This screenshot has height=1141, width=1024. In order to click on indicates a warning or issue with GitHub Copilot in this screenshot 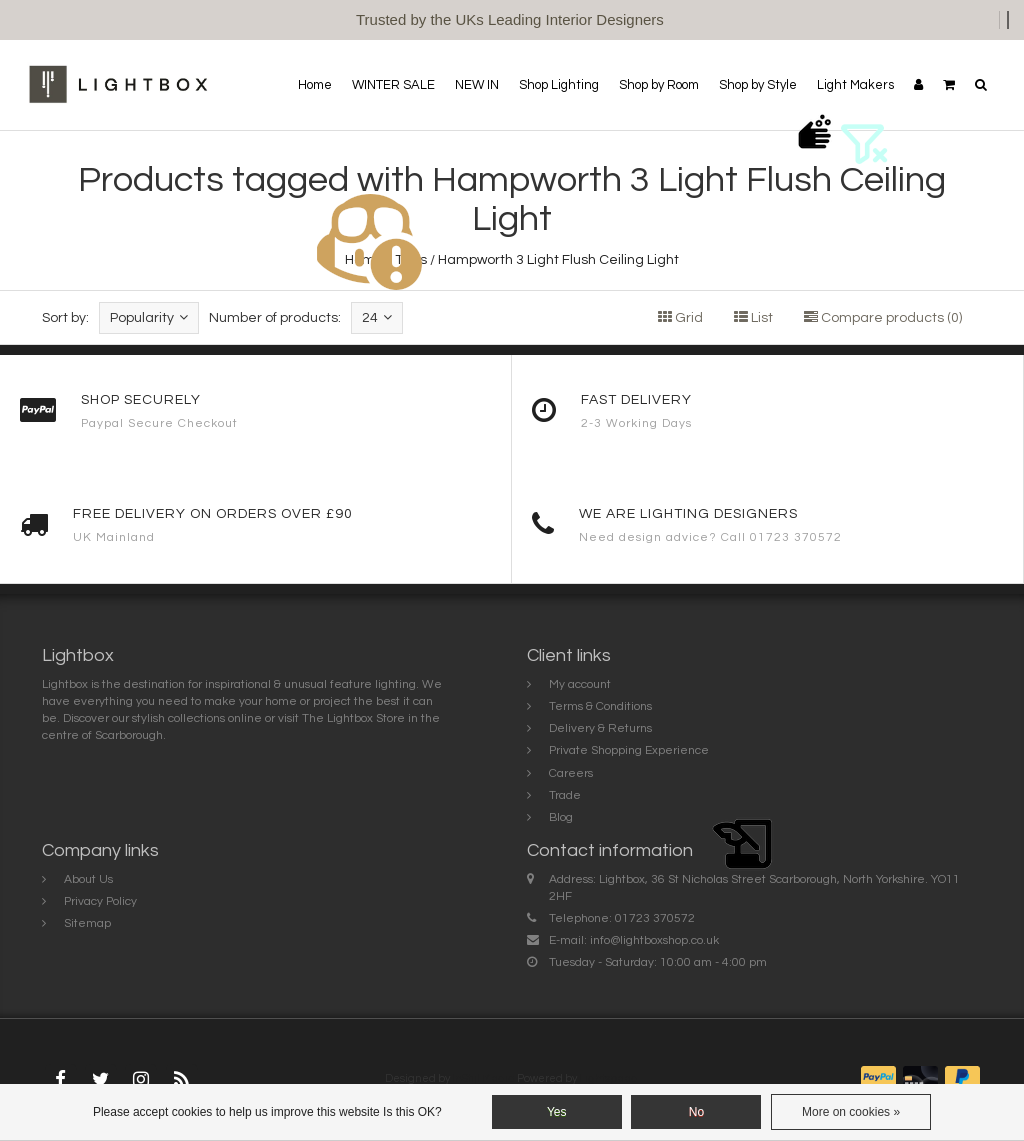, I will do `click(369, 242)`.